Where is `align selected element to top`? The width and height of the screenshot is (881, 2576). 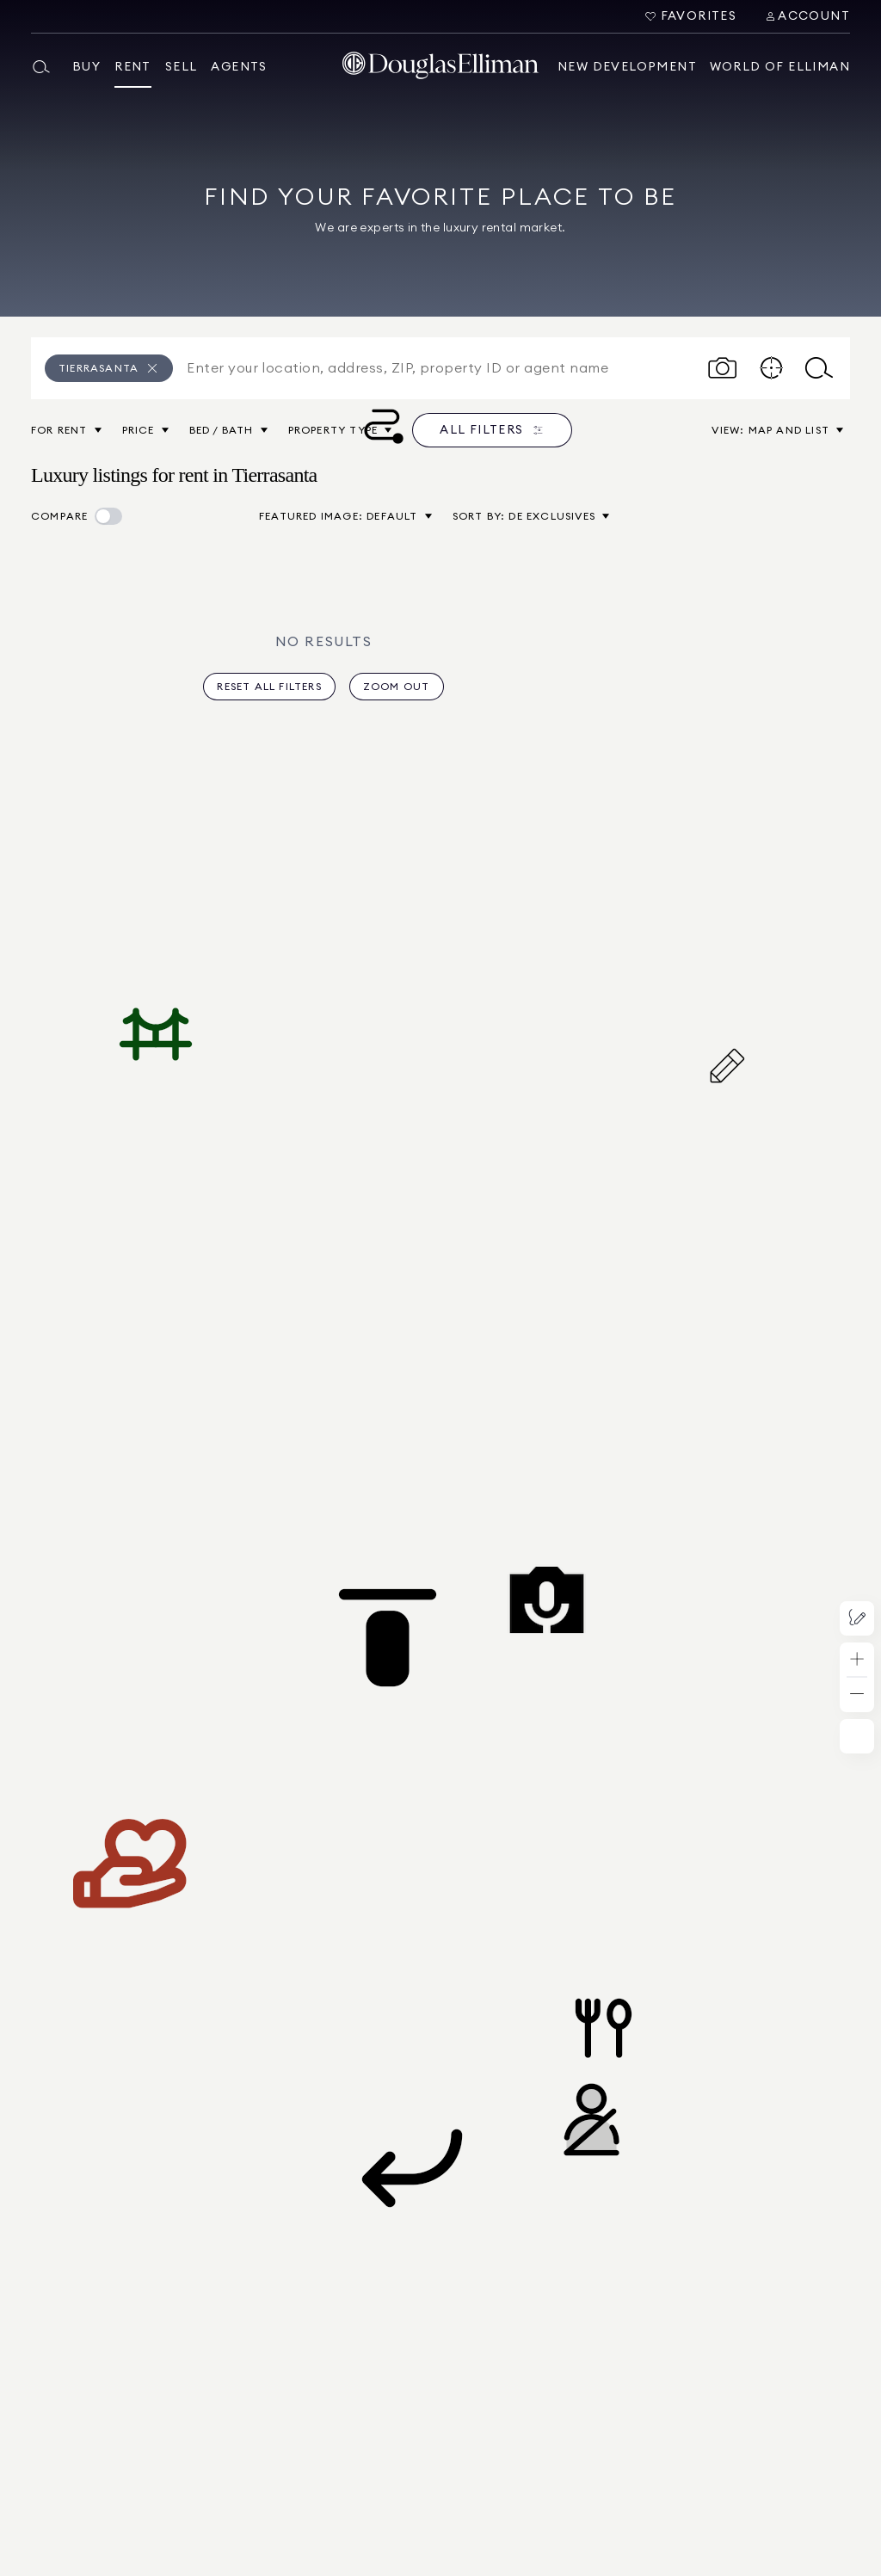 align selected element to top is located at coordinates (387, 1637).